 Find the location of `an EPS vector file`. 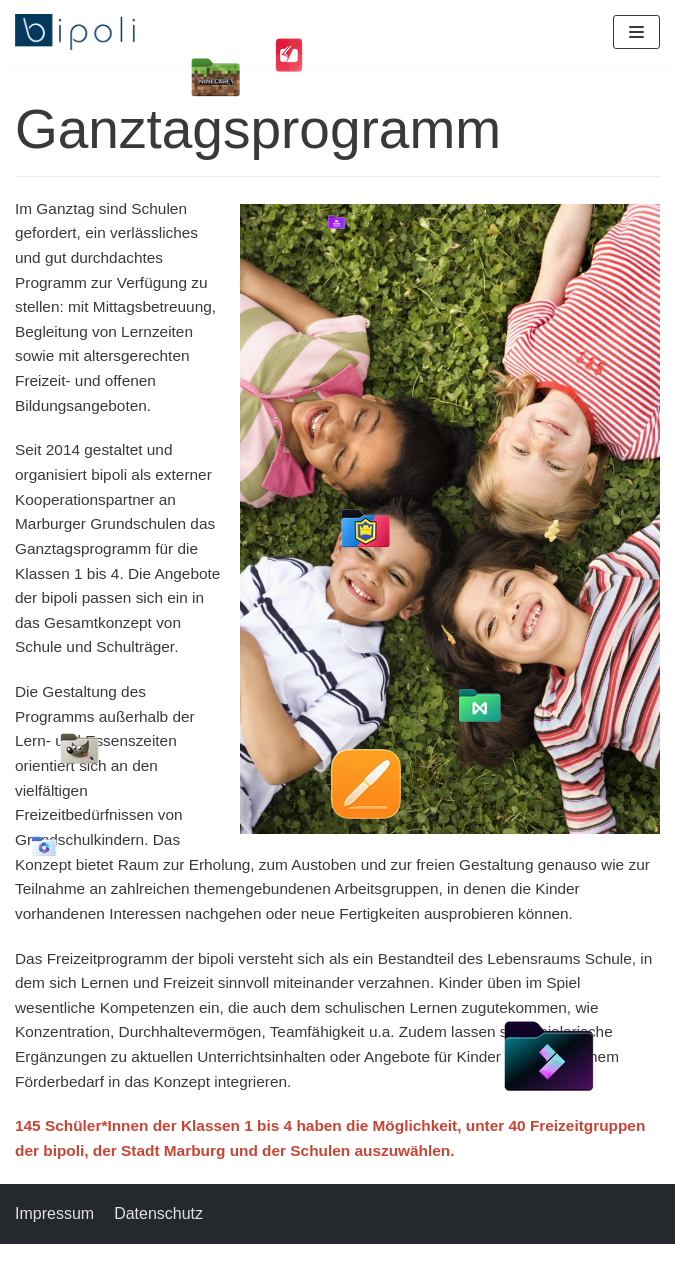

an EPS vector file is located at coordinates (289, 55).